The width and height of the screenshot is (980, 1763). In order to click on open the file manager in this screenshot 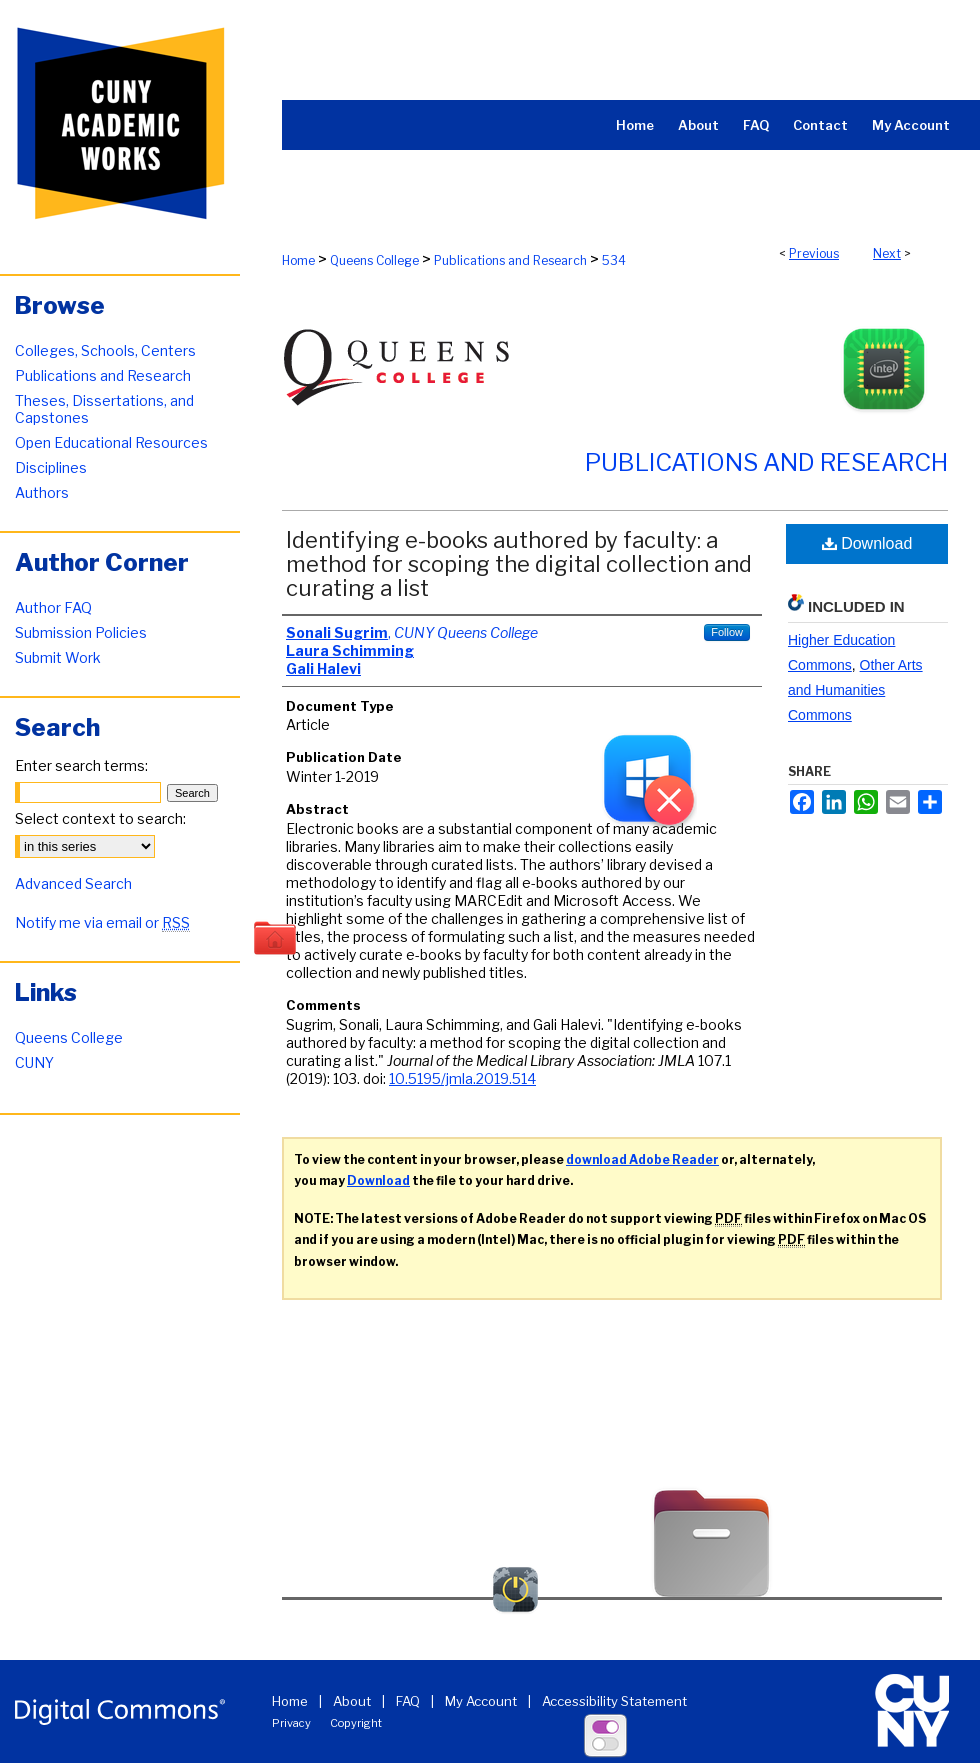, I will do `click(711, 1543)`.